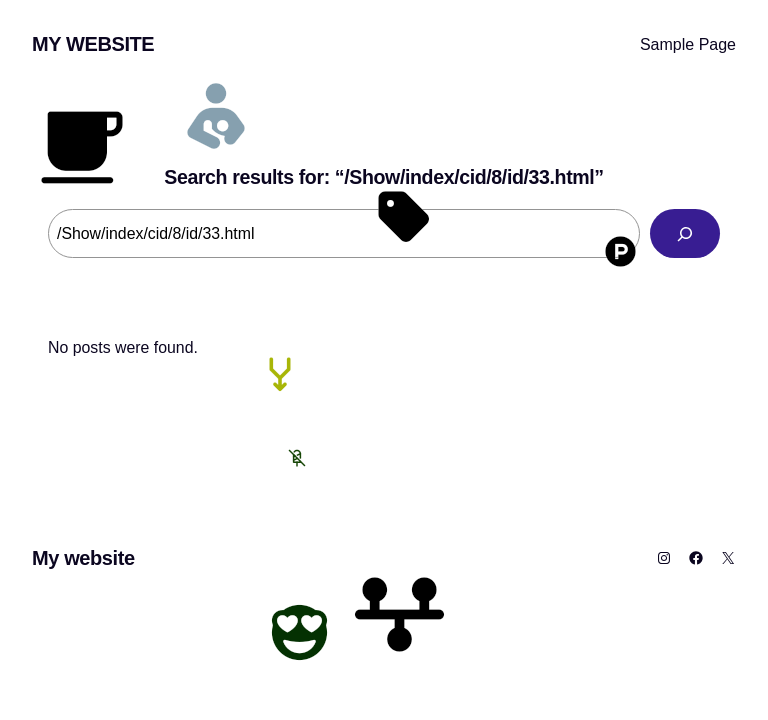 This screenshot has width=768, height=720. I want to click on merge branches or items together, so click(280, 373).